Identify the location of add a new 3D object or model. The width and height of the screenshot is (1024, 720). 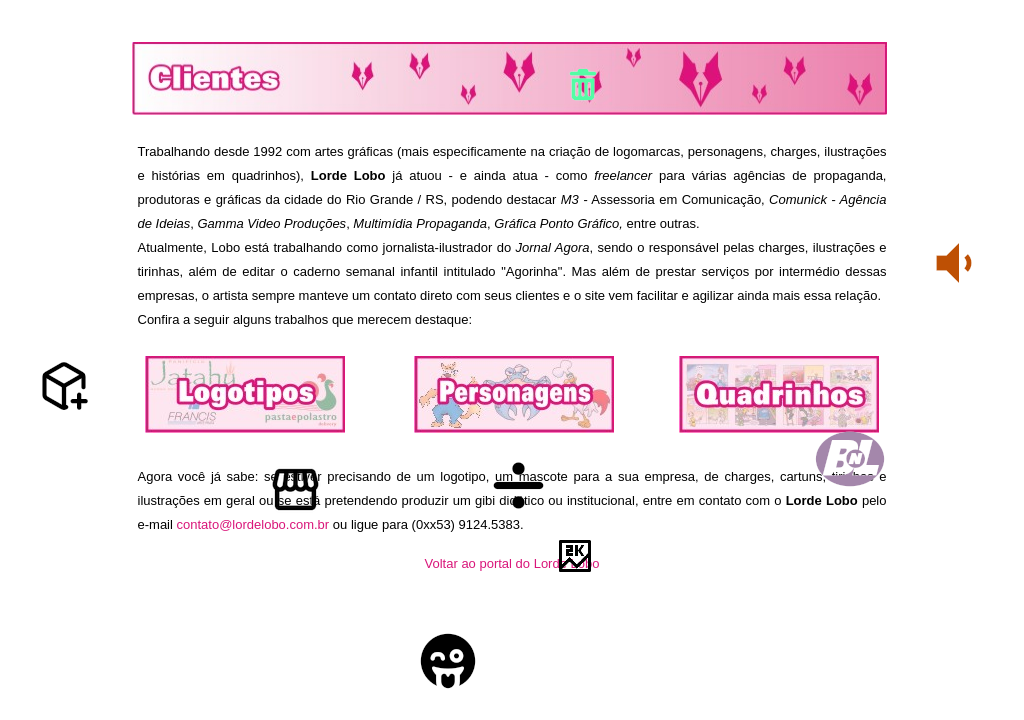
(64, 386).